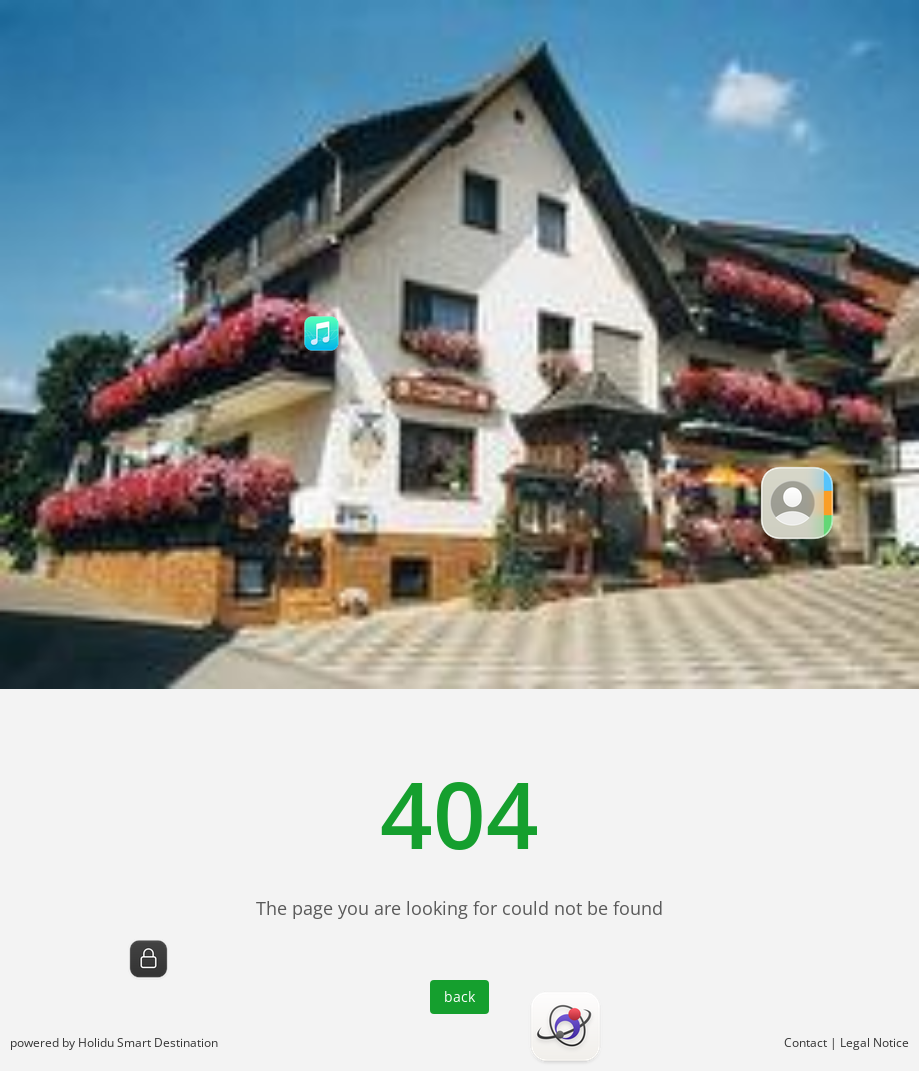  Describe the element at coordinates (321, 333) in the screenshot. I see `open elisa music player` at that location.